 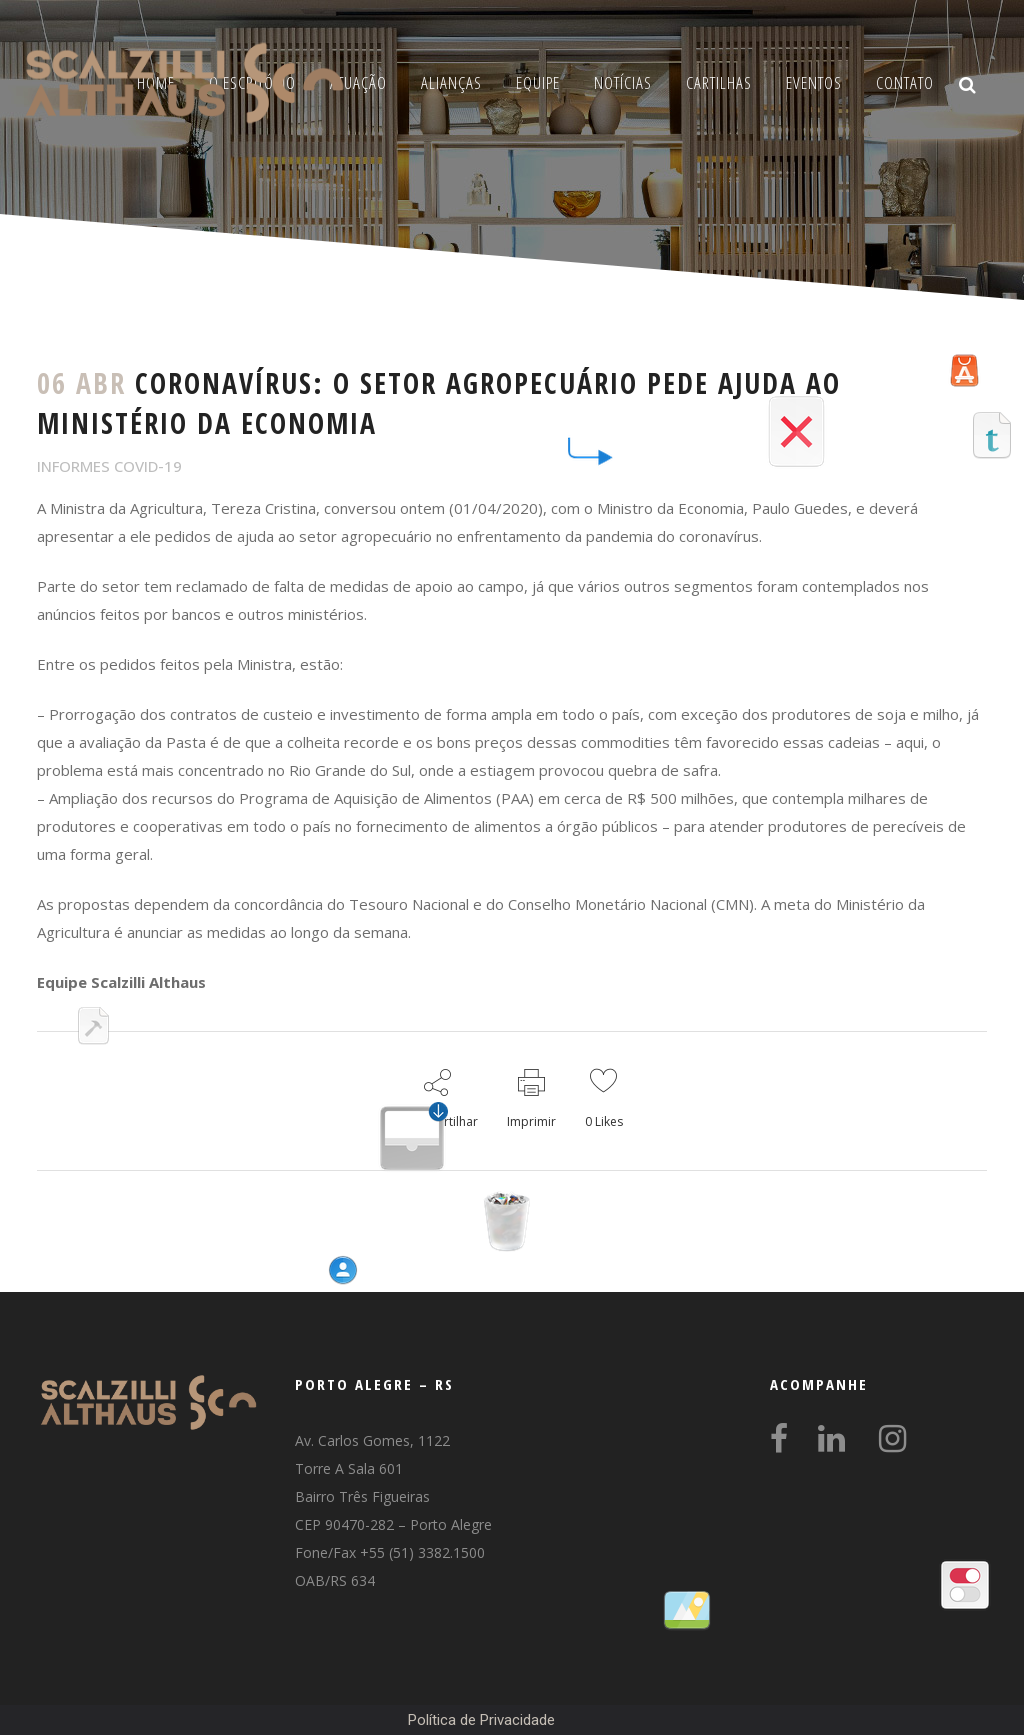 I want to click on forward an email message, so click(x=591, y=448).